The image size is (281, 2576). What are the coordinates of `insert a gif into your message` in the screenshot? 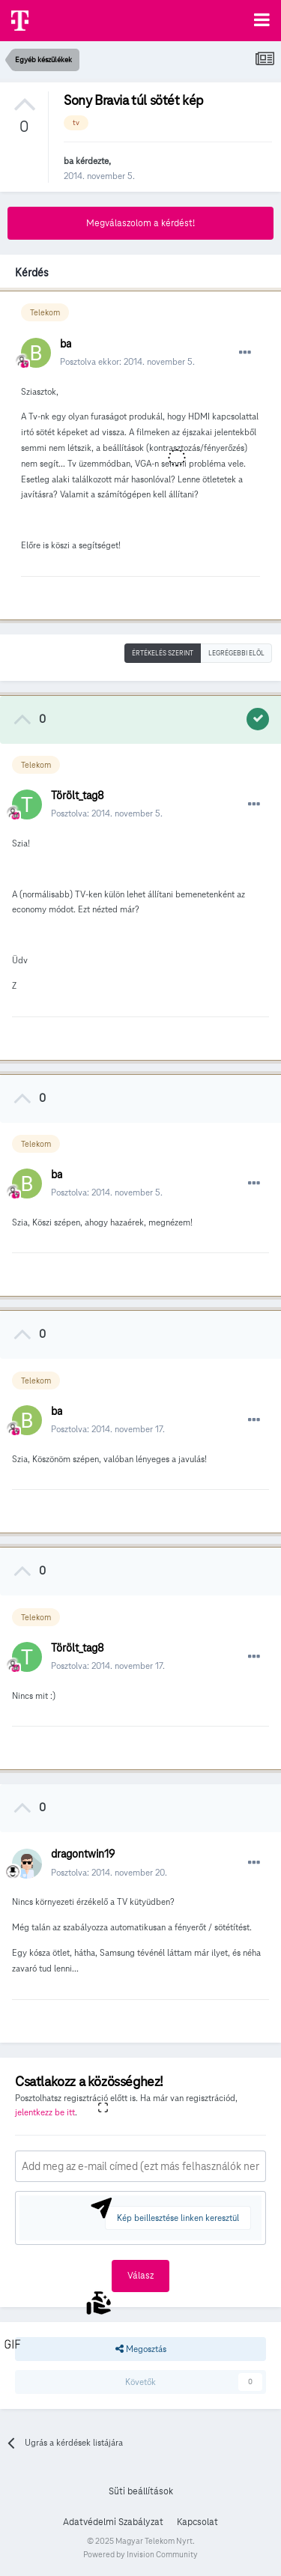 It's located at (12, 2344).